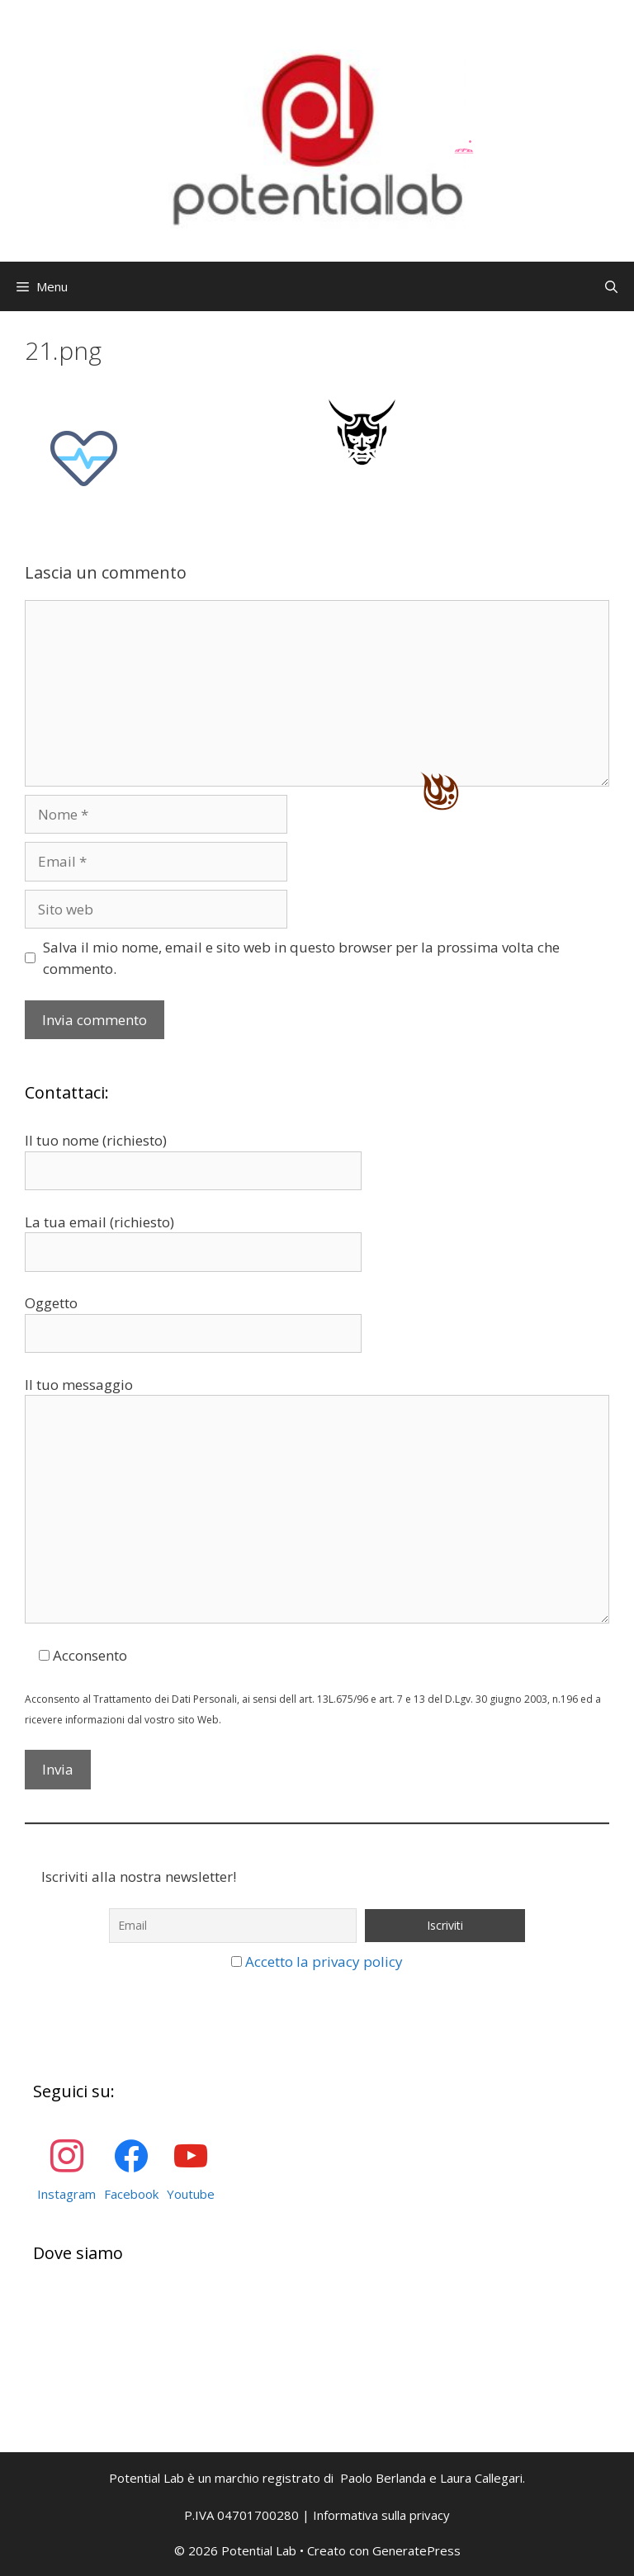  I want to click on uluru landmark or australian destination, so click(464, 148).